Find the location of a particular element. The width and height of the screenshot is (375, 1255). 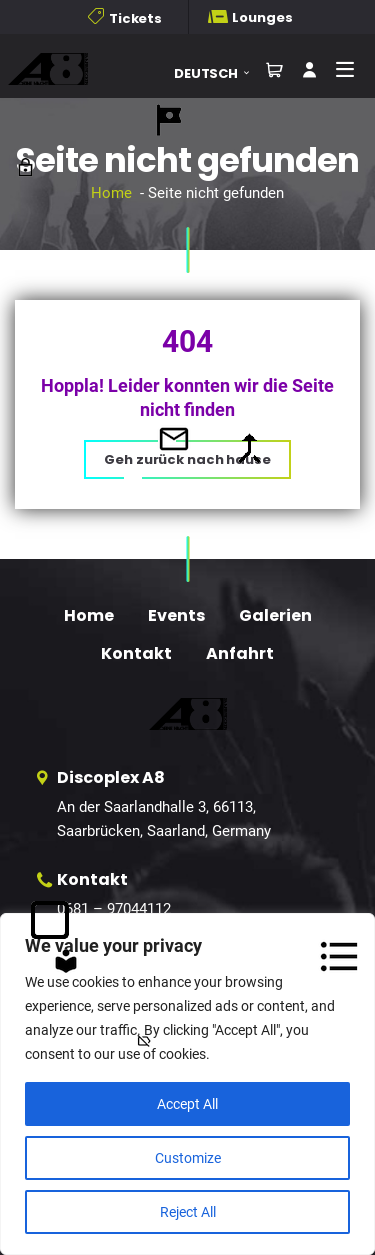

open your inbox or email messages is located at coordinates (174, 439).